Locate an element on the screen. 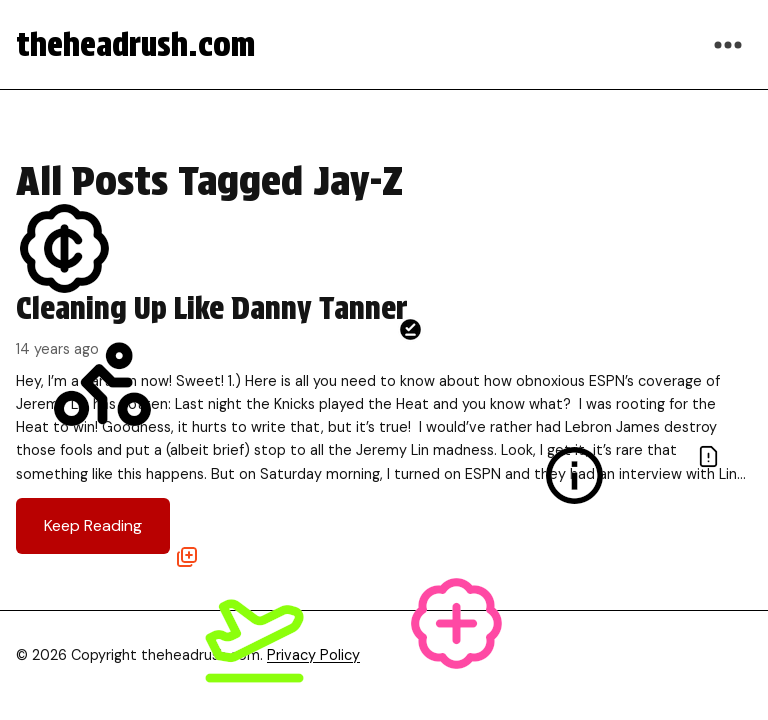 The height and width of the screenshot is (720, 768). indicates content is available offline is located at coordinates (410, 329).